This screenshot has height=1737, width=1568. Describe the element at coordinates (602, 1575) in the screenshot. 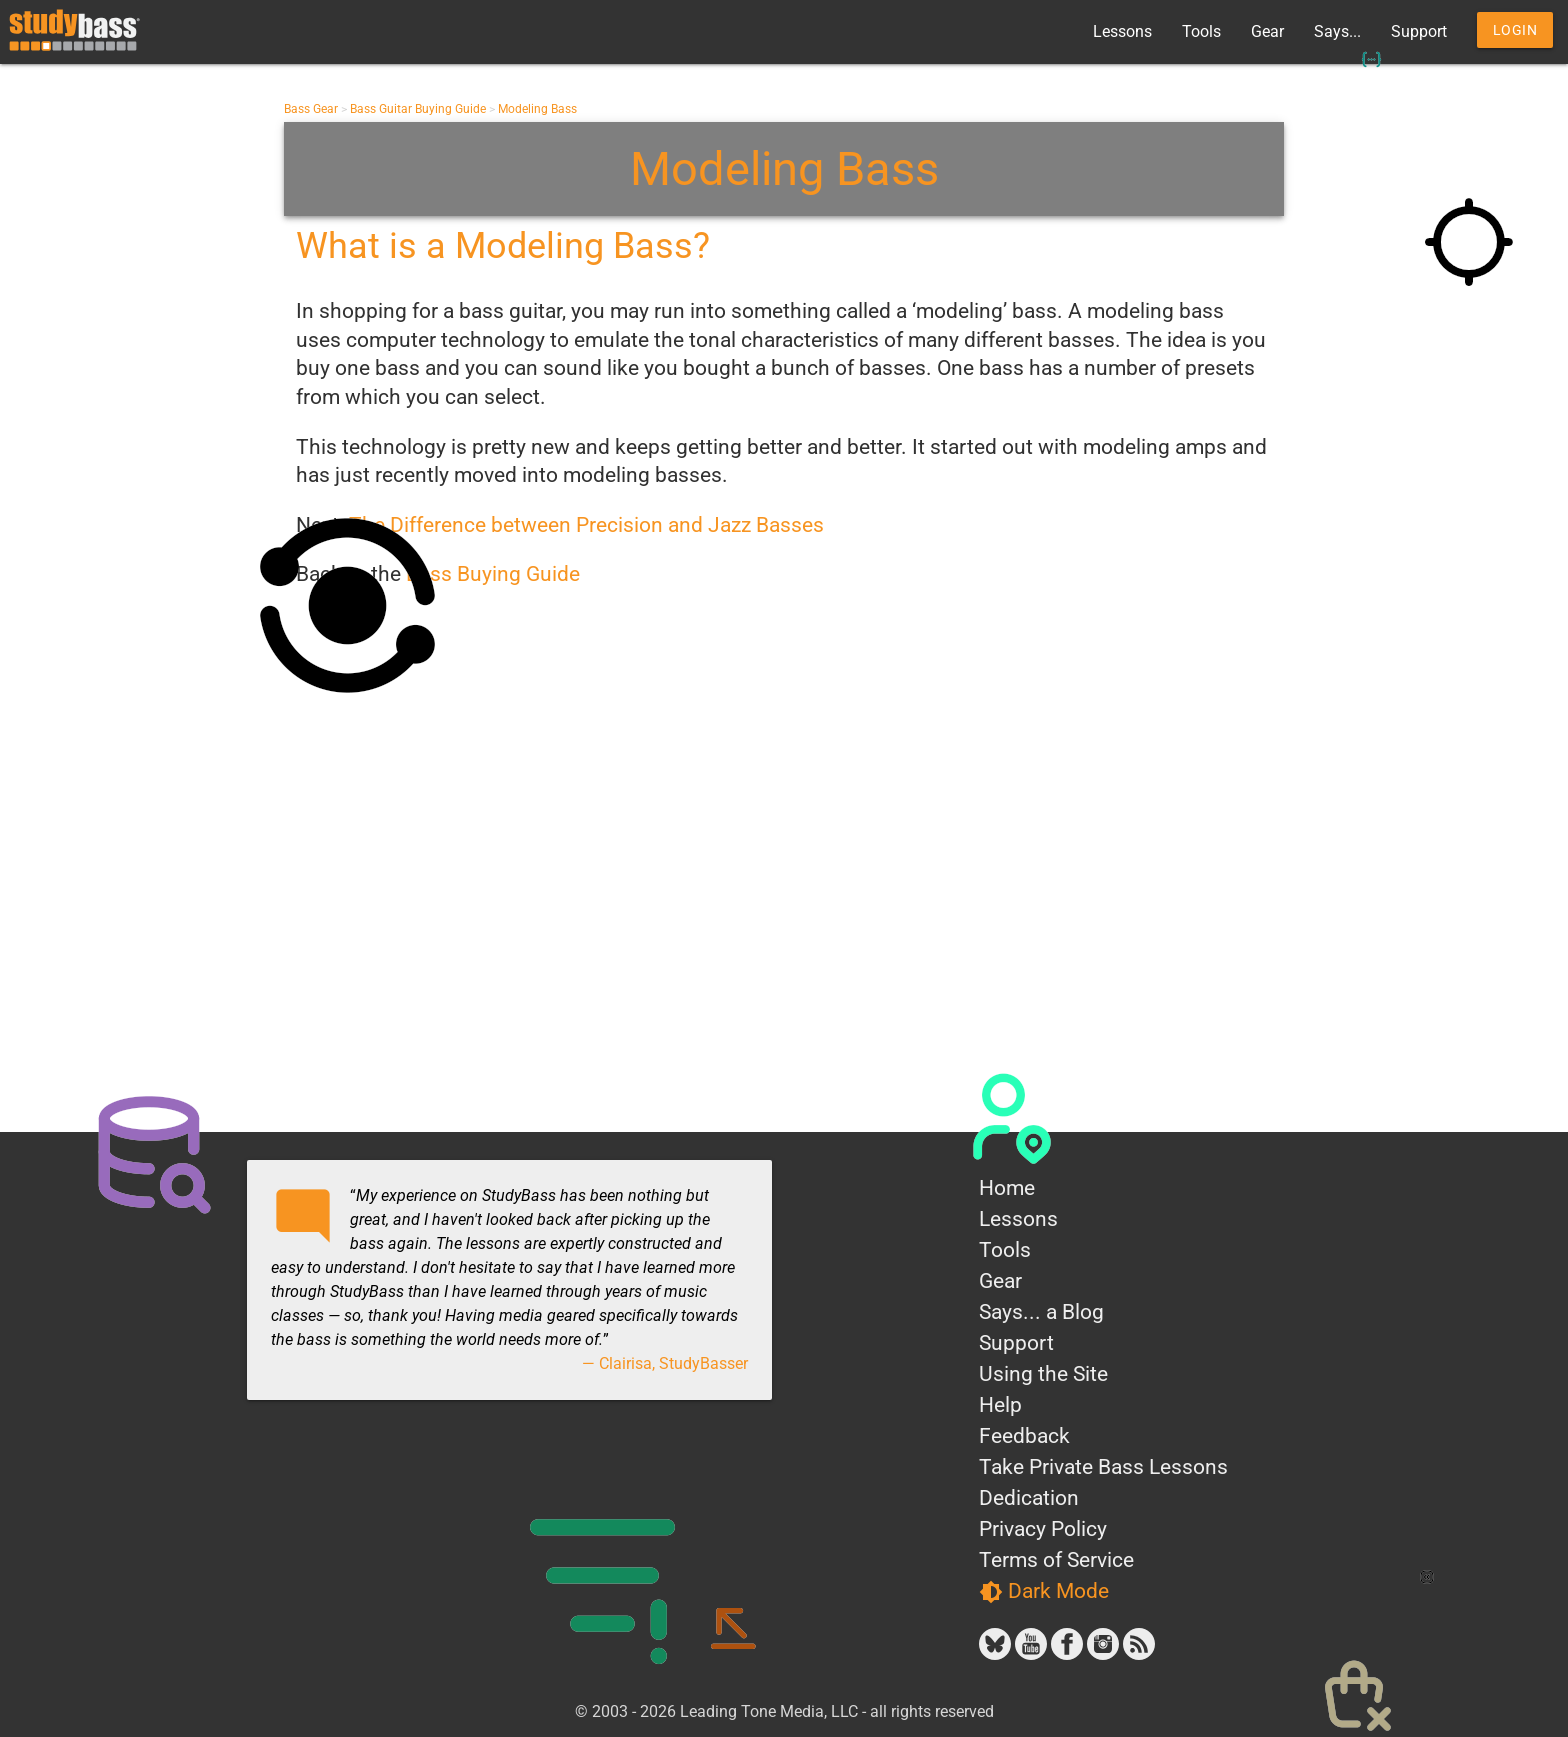

I see `filter settings require attention` at that location.